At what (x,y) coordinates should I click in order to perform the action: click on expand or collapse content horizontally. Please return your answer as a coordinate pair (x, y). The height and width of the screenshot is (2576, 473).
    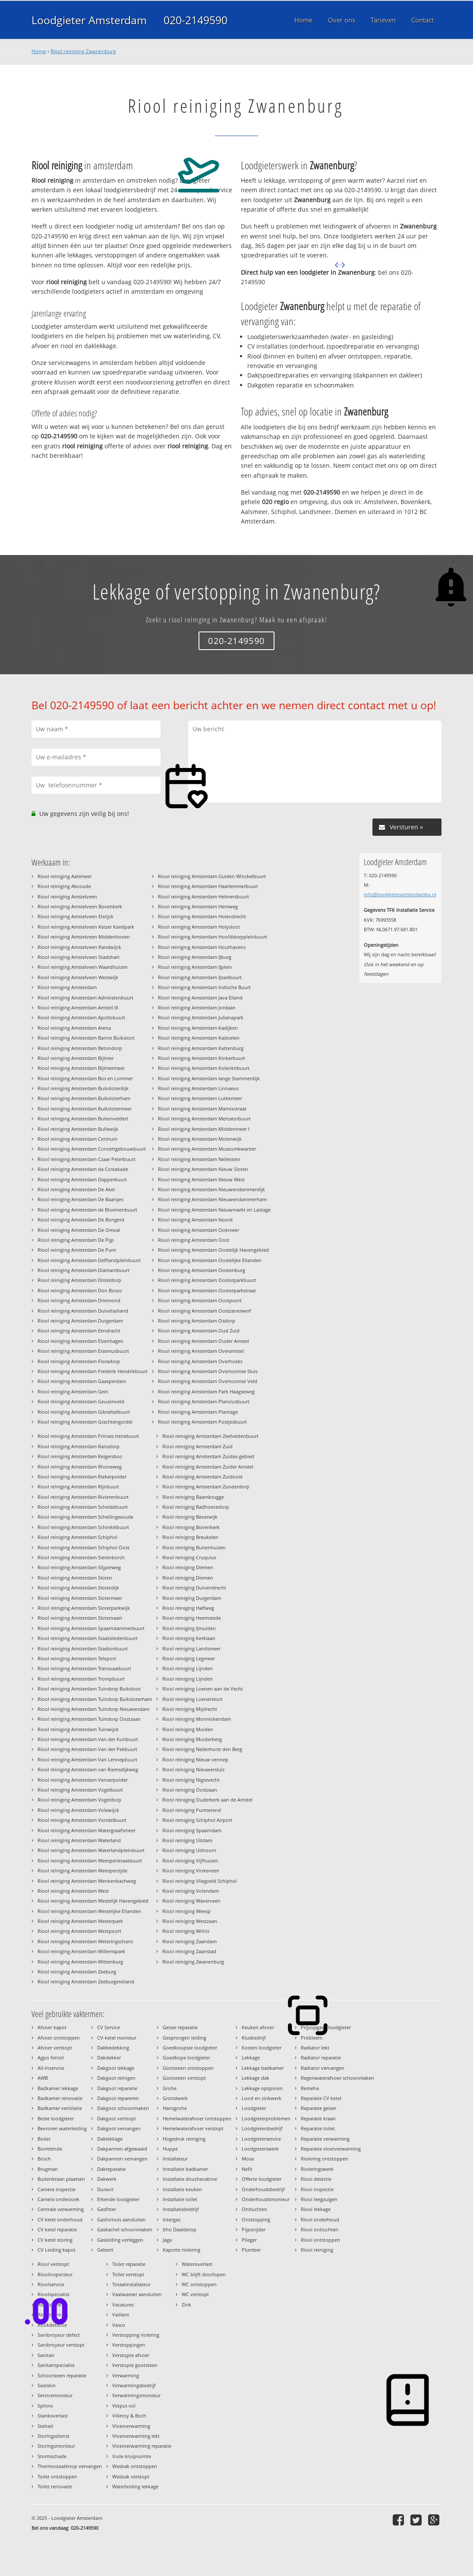
    Looking at the image, I should click on (340, 265).